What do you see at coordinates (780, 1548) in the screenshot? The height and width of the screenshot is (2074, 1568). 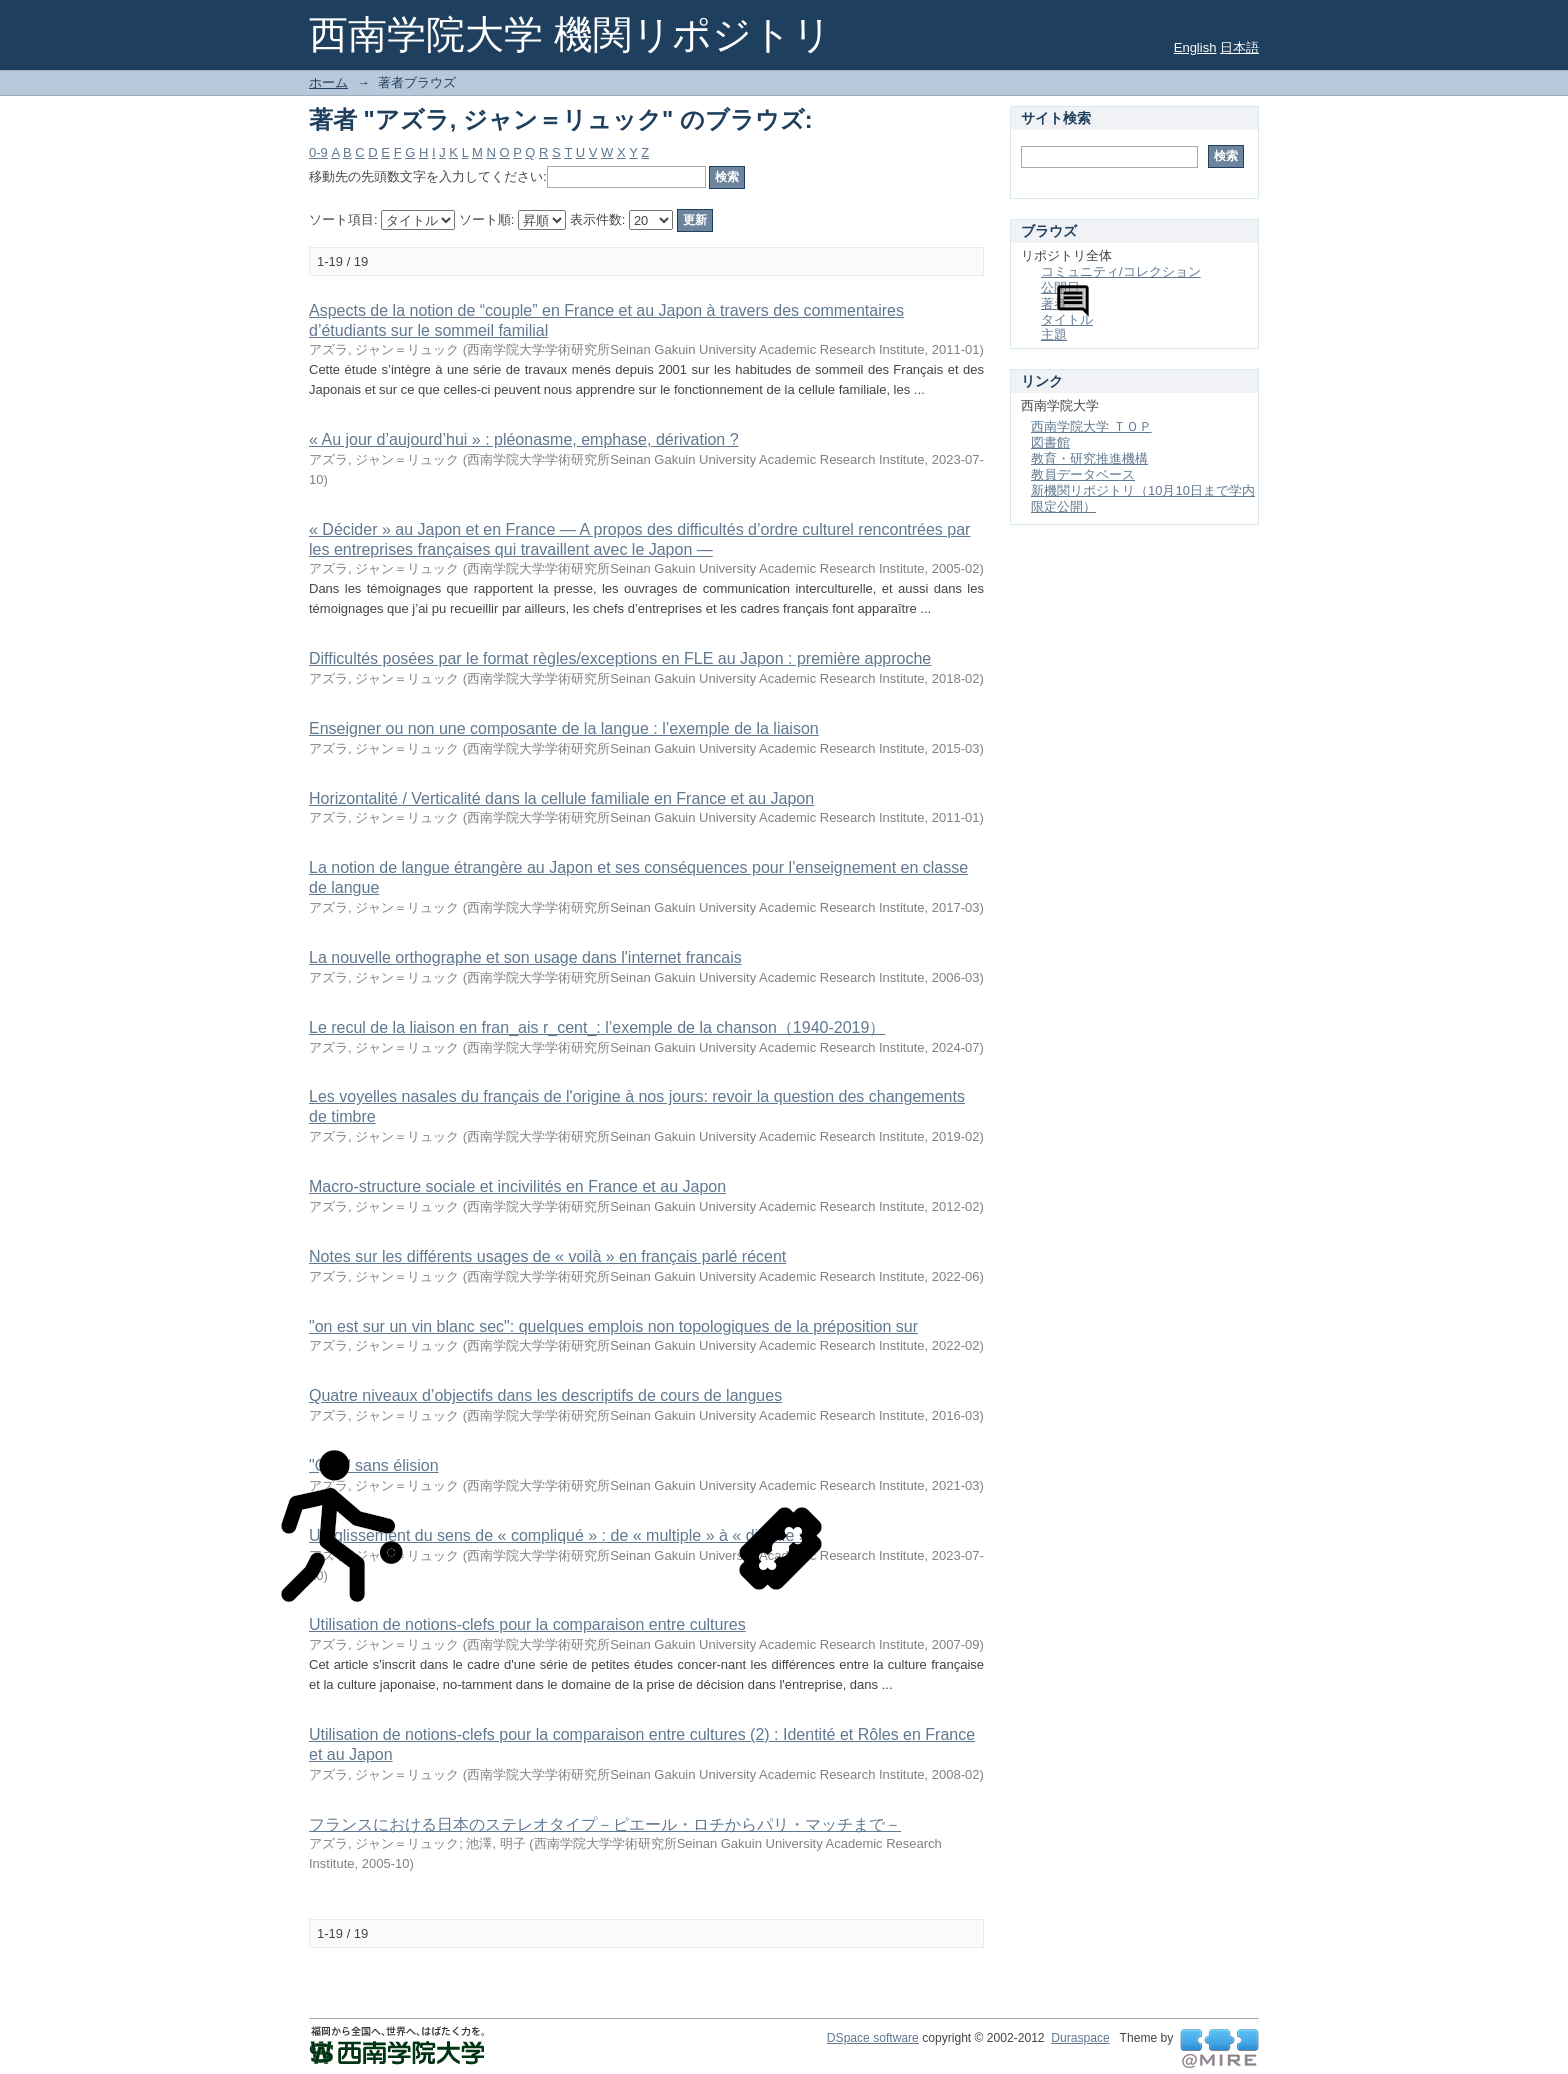 I see `razor blade tool icon` at bounding box center [780, 1548].